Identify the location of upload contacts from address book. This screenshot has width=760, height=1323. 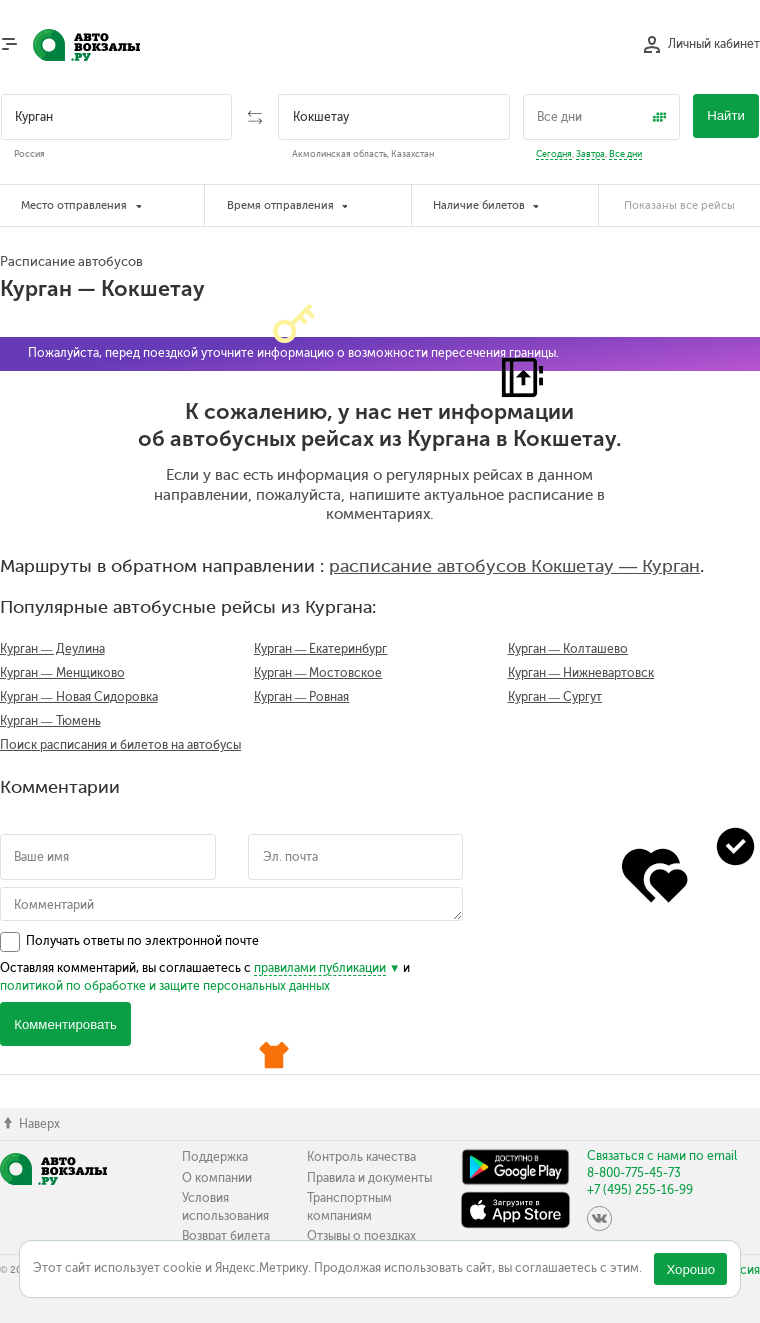
(519, 377).